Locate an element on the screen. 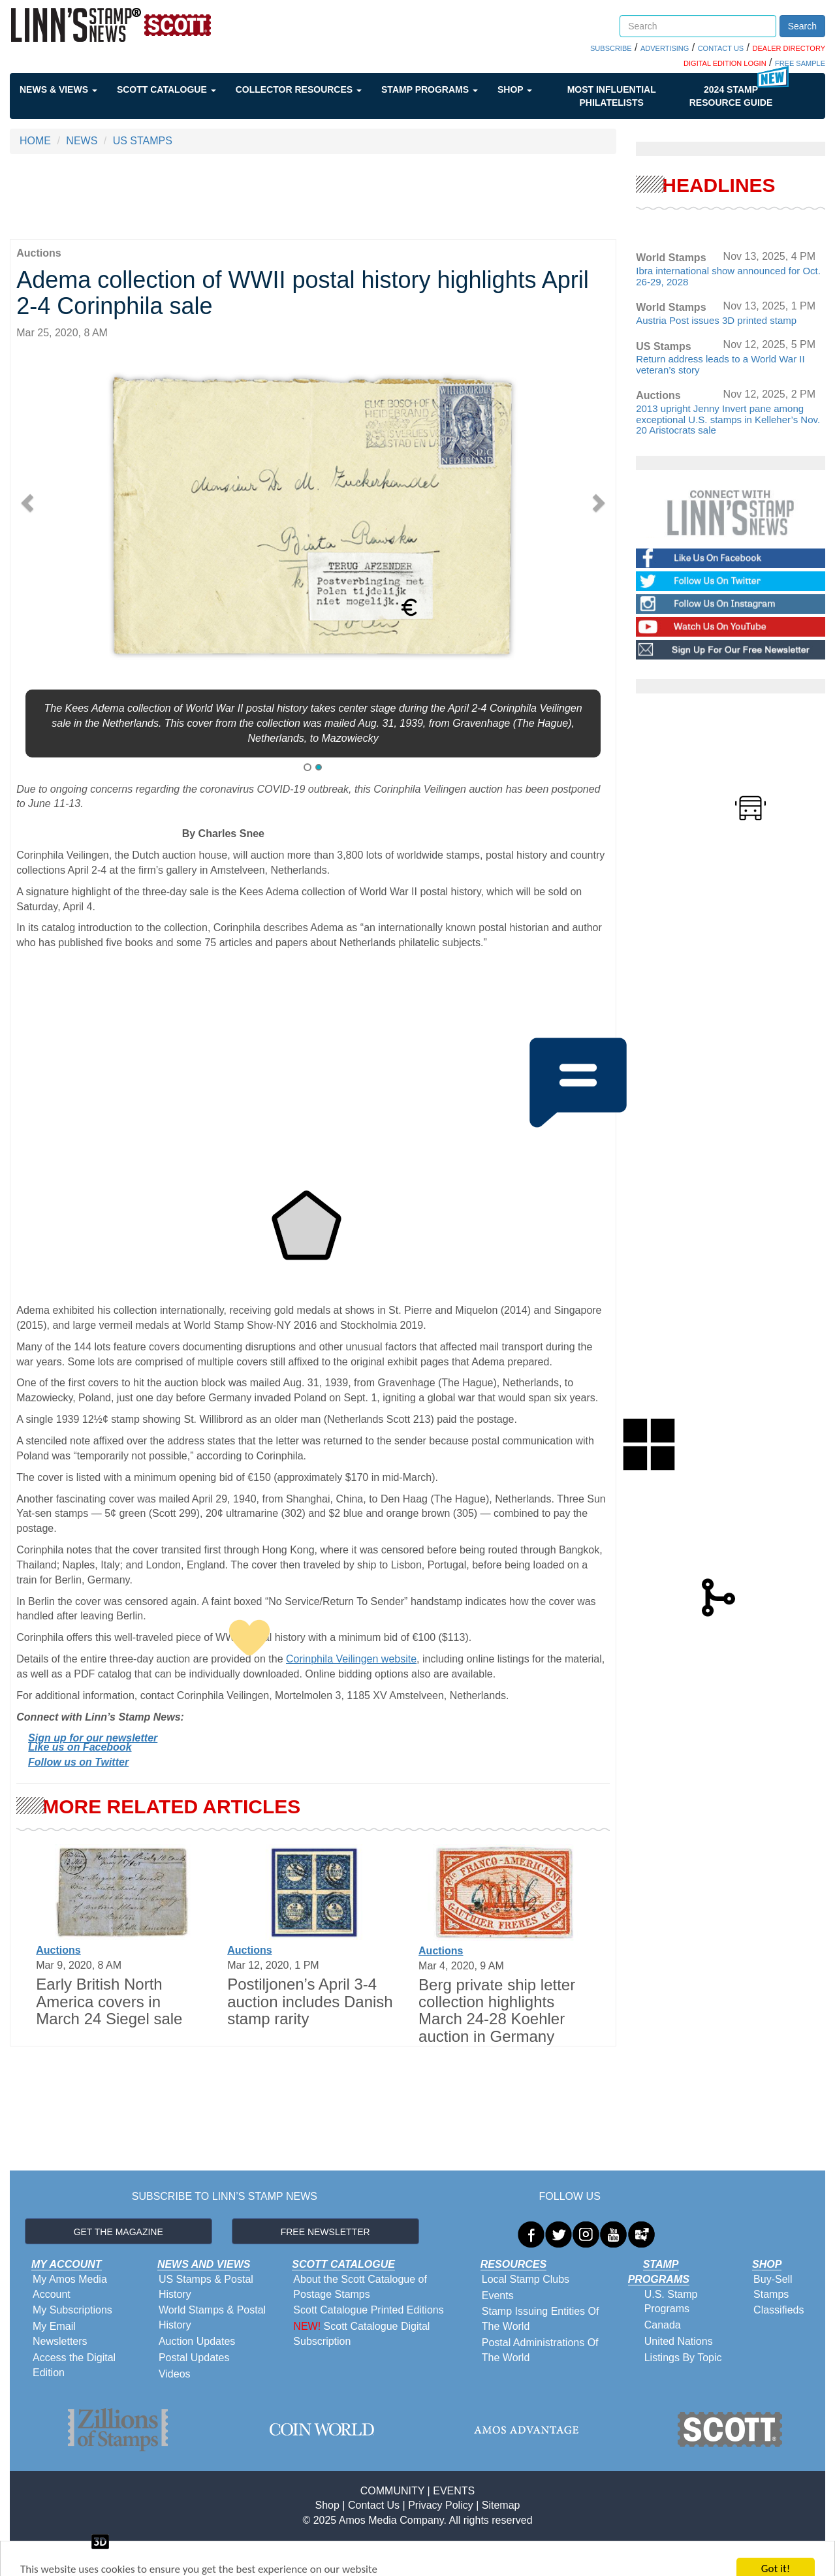  merge branches in version control is located at coordinates (718, 1597).